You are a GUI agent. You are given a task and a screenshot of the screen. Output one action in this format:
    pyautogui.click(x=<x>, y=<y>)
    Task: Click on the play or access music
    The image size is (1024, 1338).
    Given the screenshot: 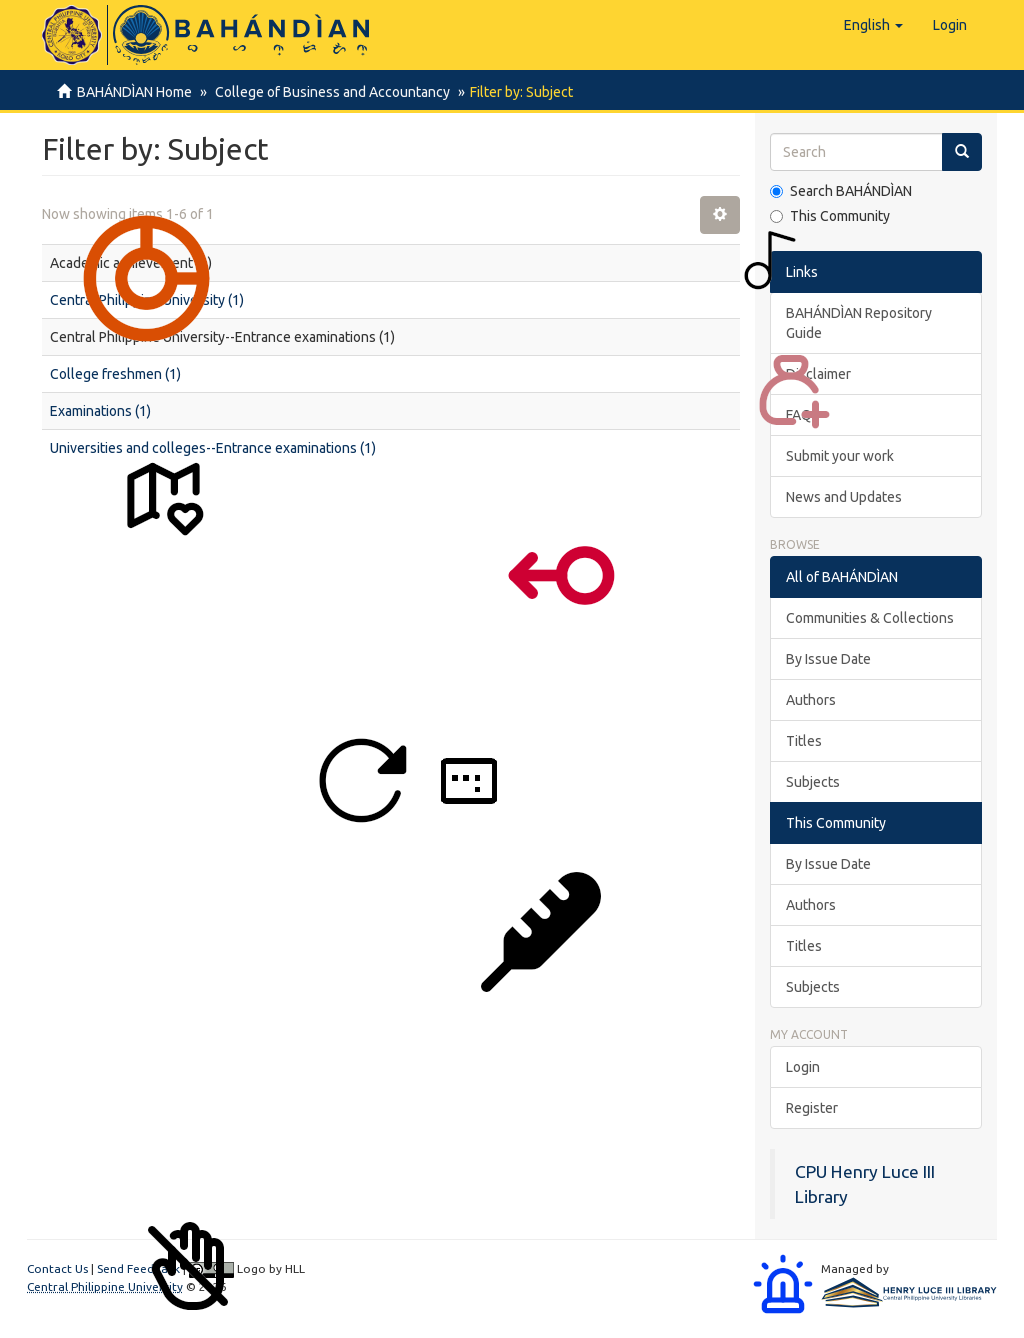 What is the action you would take?
    pyautogui.click(x=770, y=259)
    